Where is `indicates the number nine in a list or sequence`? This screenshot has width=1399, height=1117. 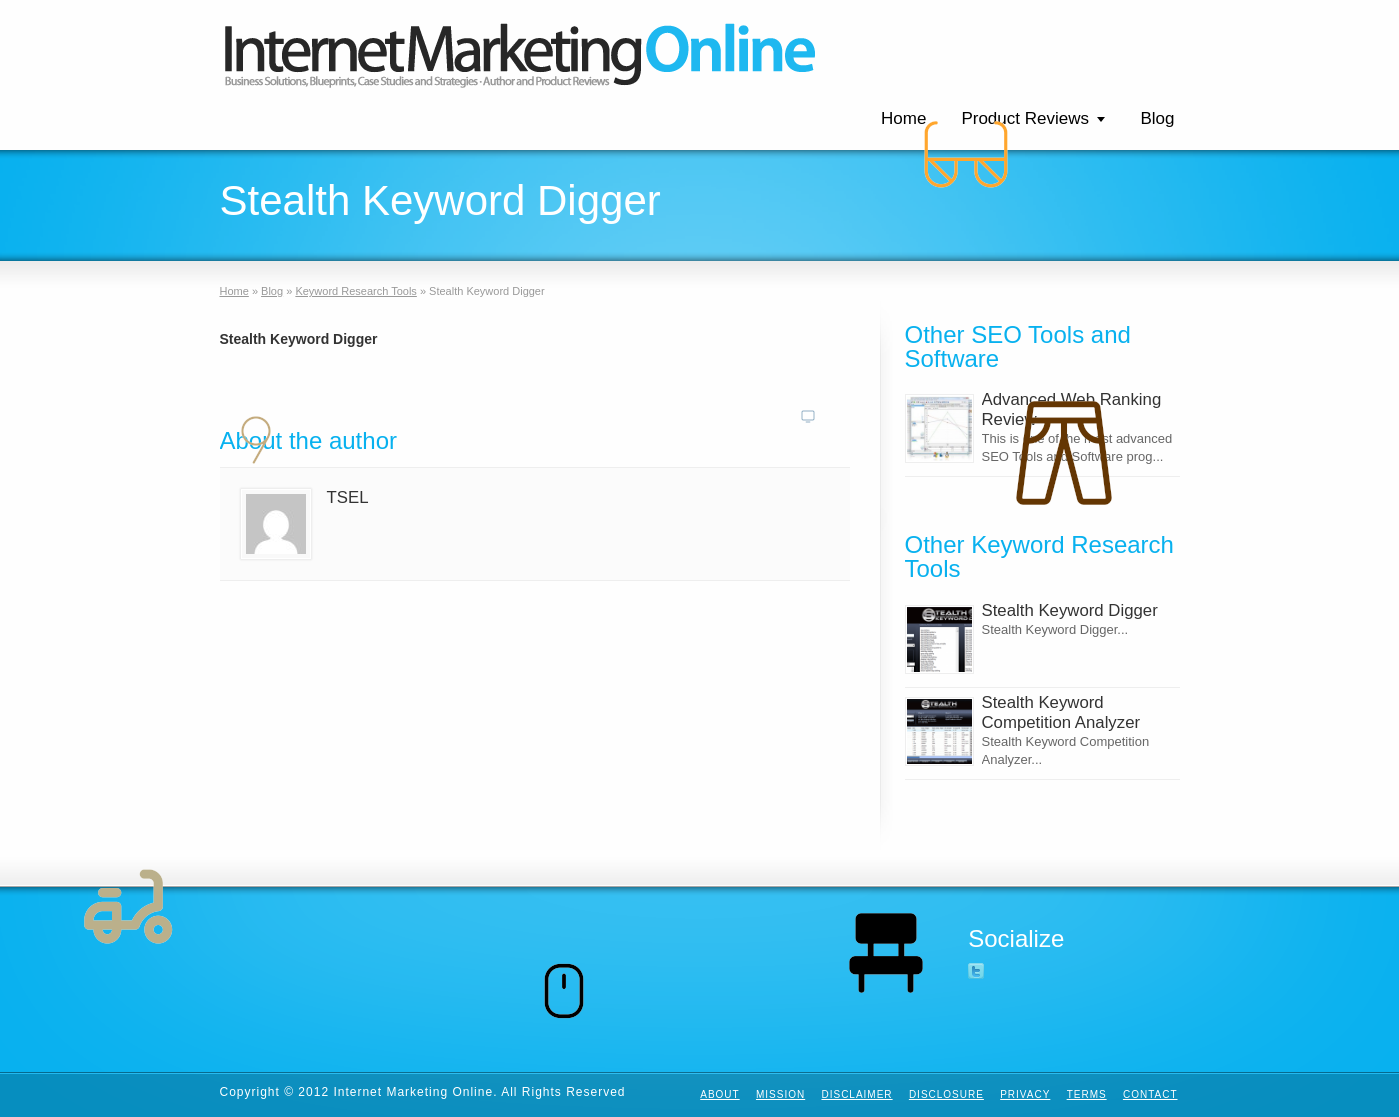
indicates the number nine in a list or sequence is located at coordinates (256, 440).